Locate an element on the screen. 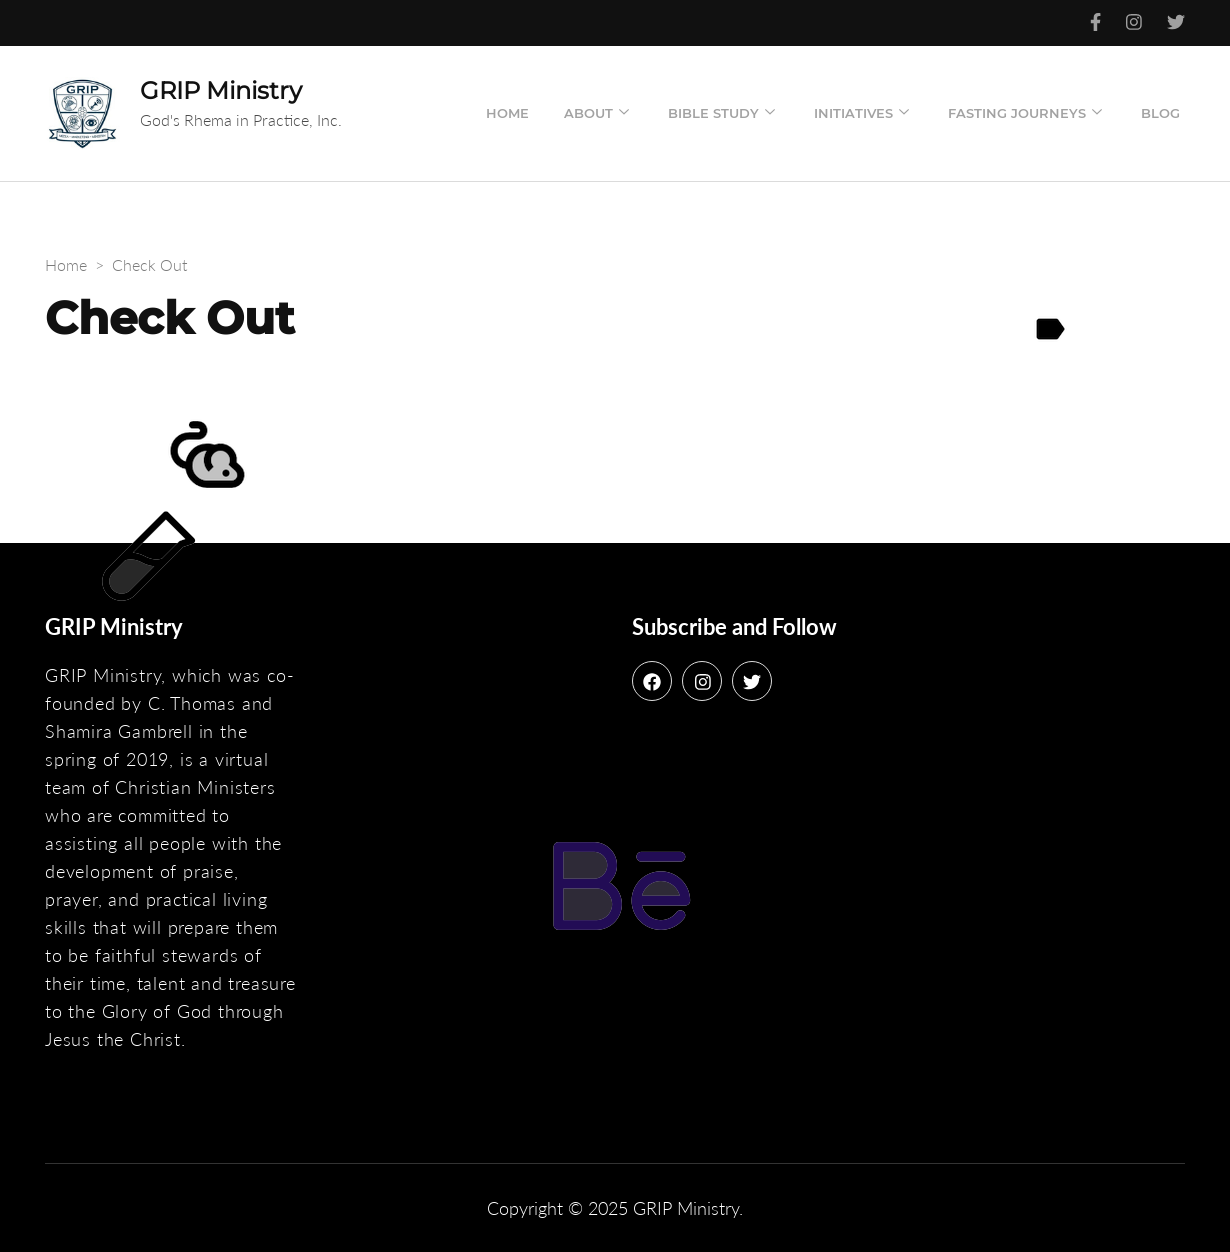 The width and height of the screenshot is (1230, 1252). access lab or experimental features is located at coordinates (147, 556).